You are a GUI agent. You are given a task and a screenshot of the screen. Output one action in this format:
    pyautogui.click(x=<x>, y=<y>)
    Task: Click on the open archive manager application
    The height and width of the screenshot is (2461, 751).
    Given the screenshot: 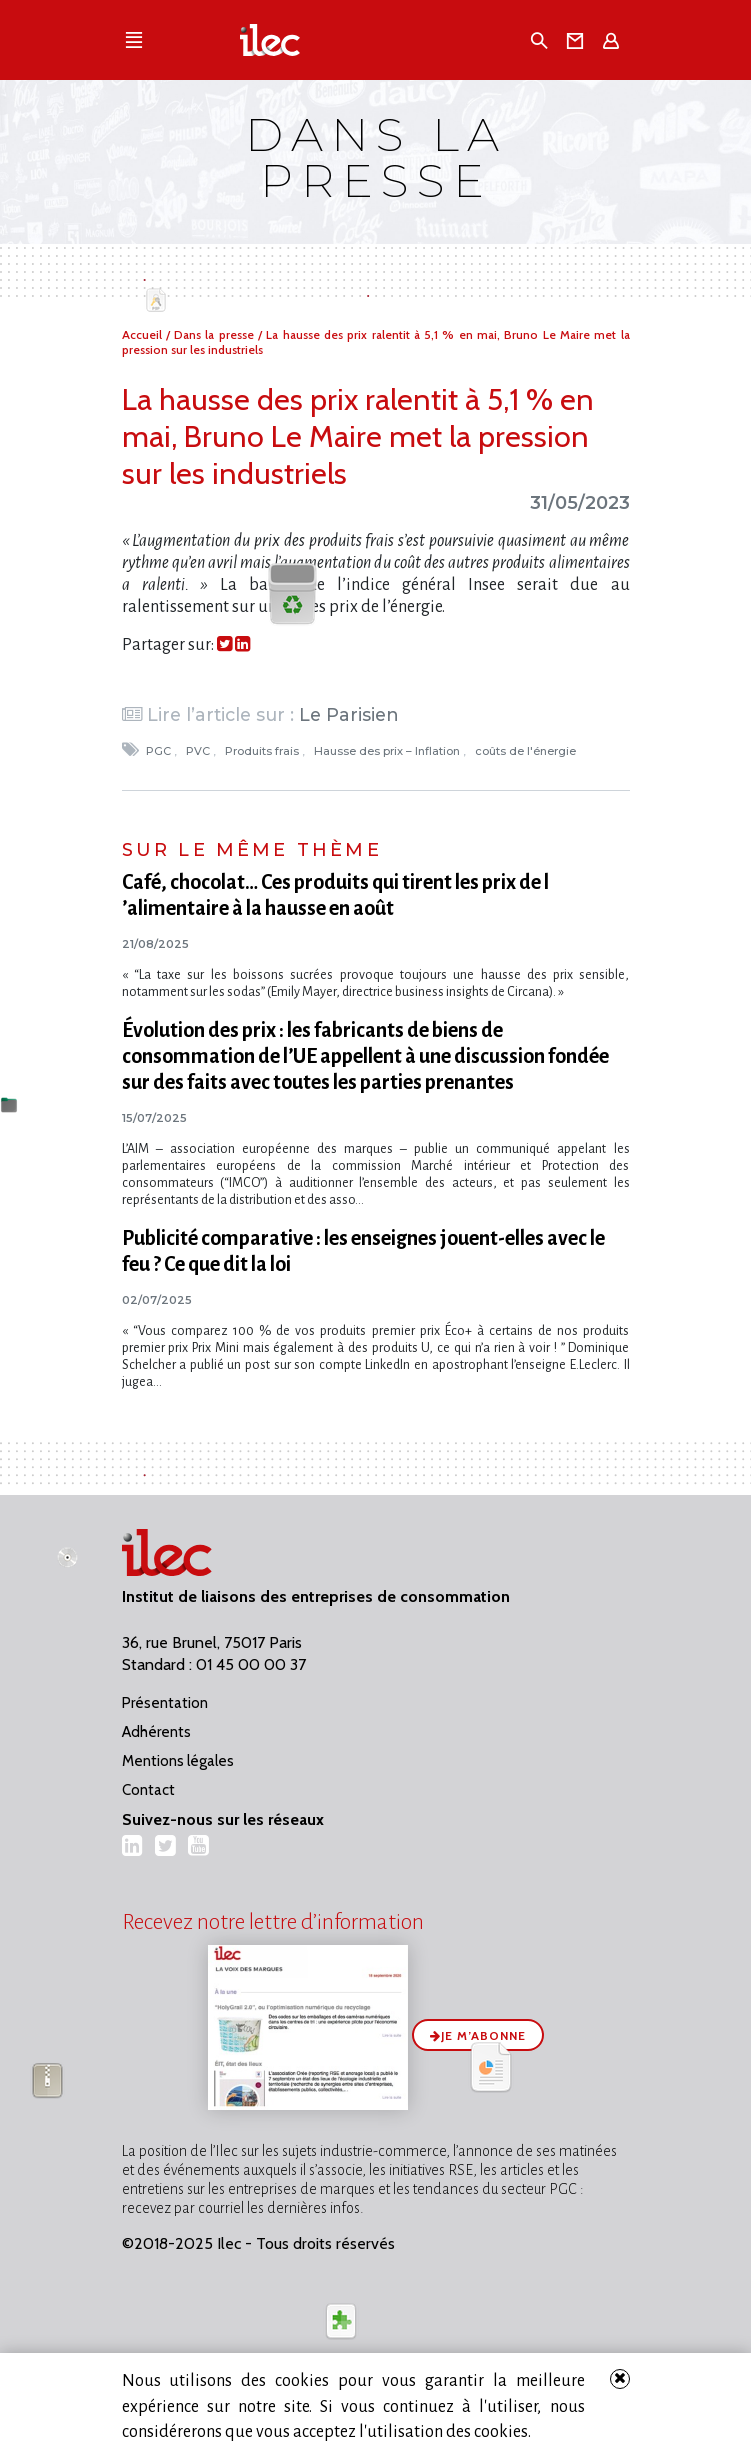 What is the action you would take?
    pyautogui.click(x=47, y=2080)
    